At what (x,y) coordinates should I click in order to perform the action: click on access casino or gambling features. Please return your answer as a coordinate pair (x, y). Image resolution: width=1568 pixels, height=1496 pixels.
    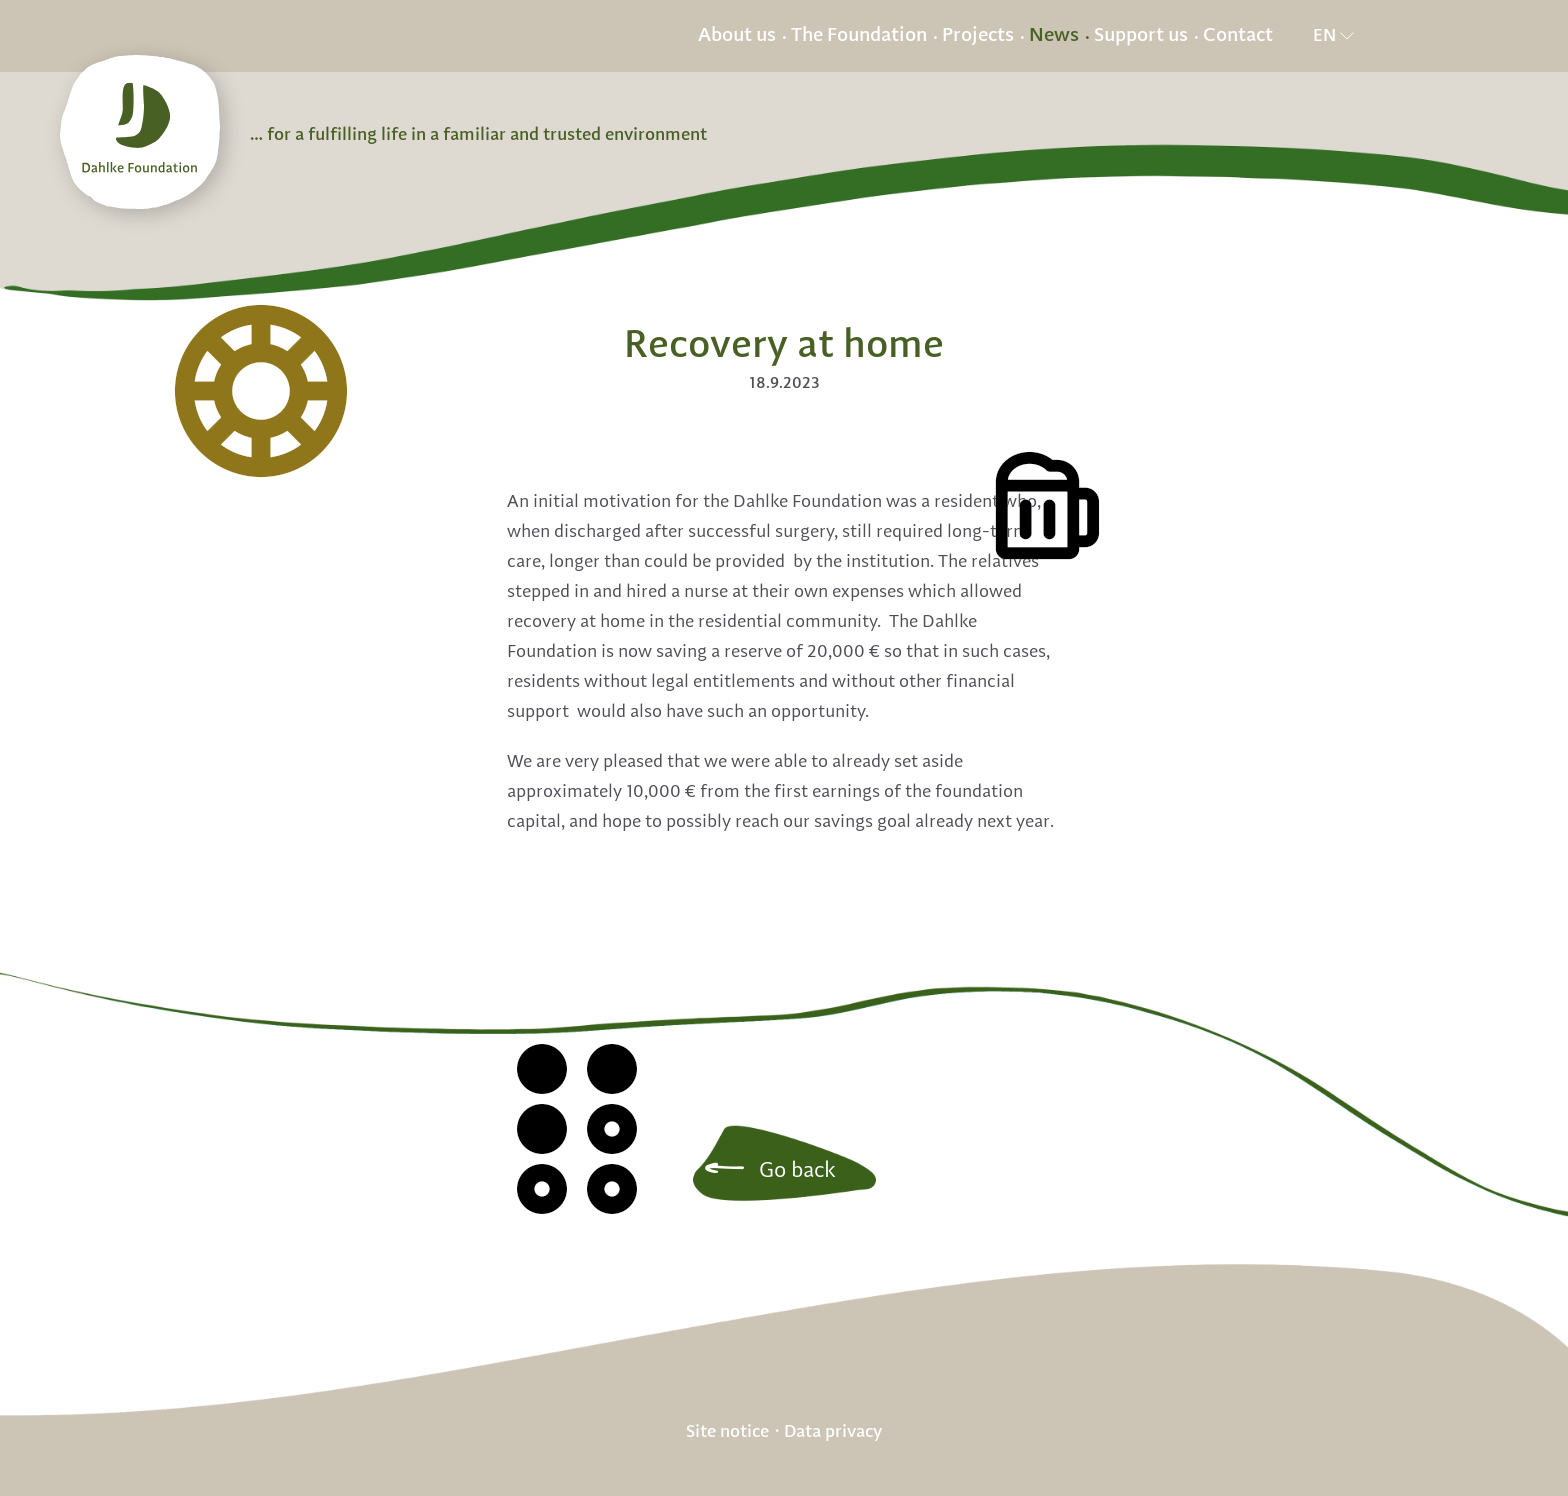
    Looking at the image, I should click on (261, 391).